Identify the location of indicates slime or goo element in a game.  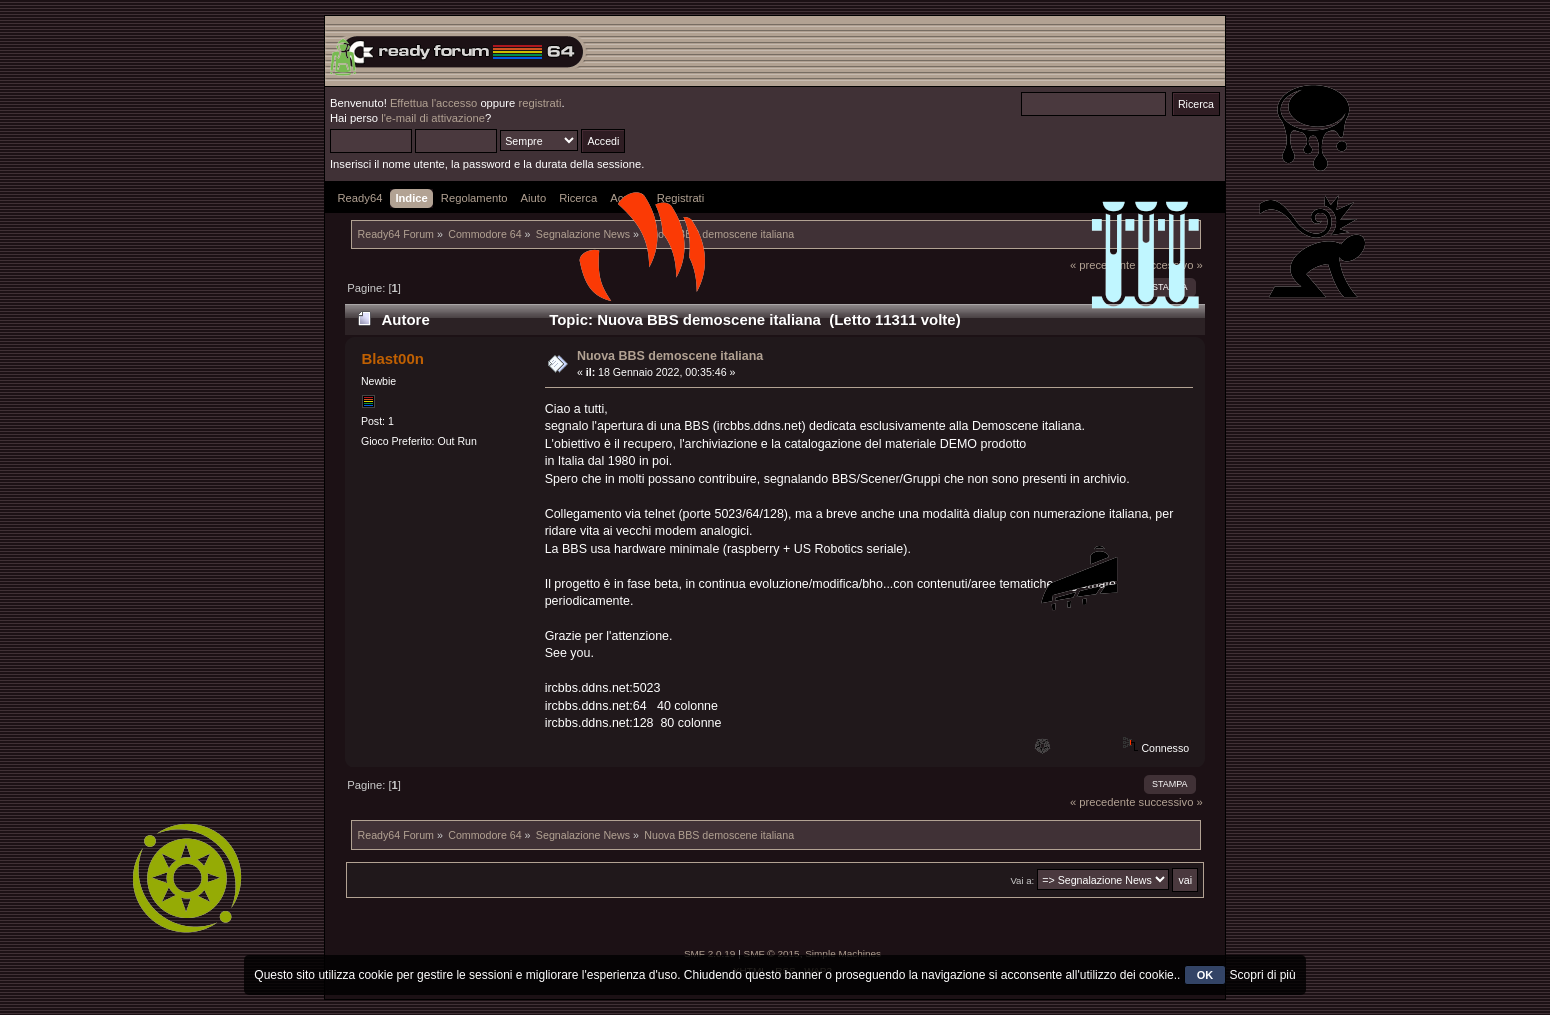
(1313, 128).